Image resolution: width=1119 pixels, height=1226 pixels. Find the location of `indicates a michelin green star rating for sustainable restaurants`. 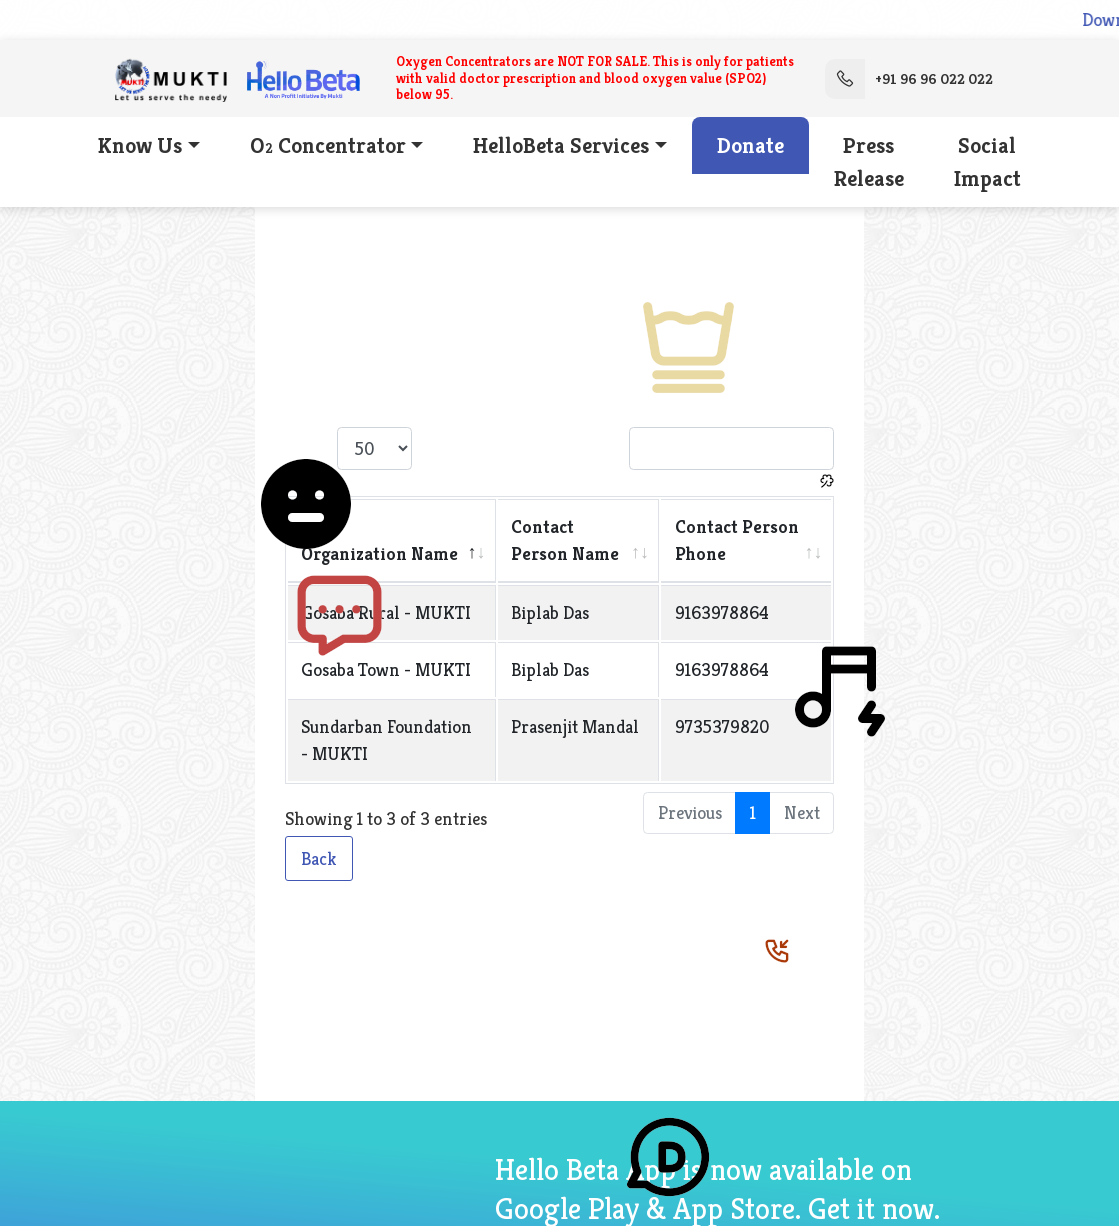

indicates a michelin green star rating for sustainable restaurants is located at coordinates (827, 481).